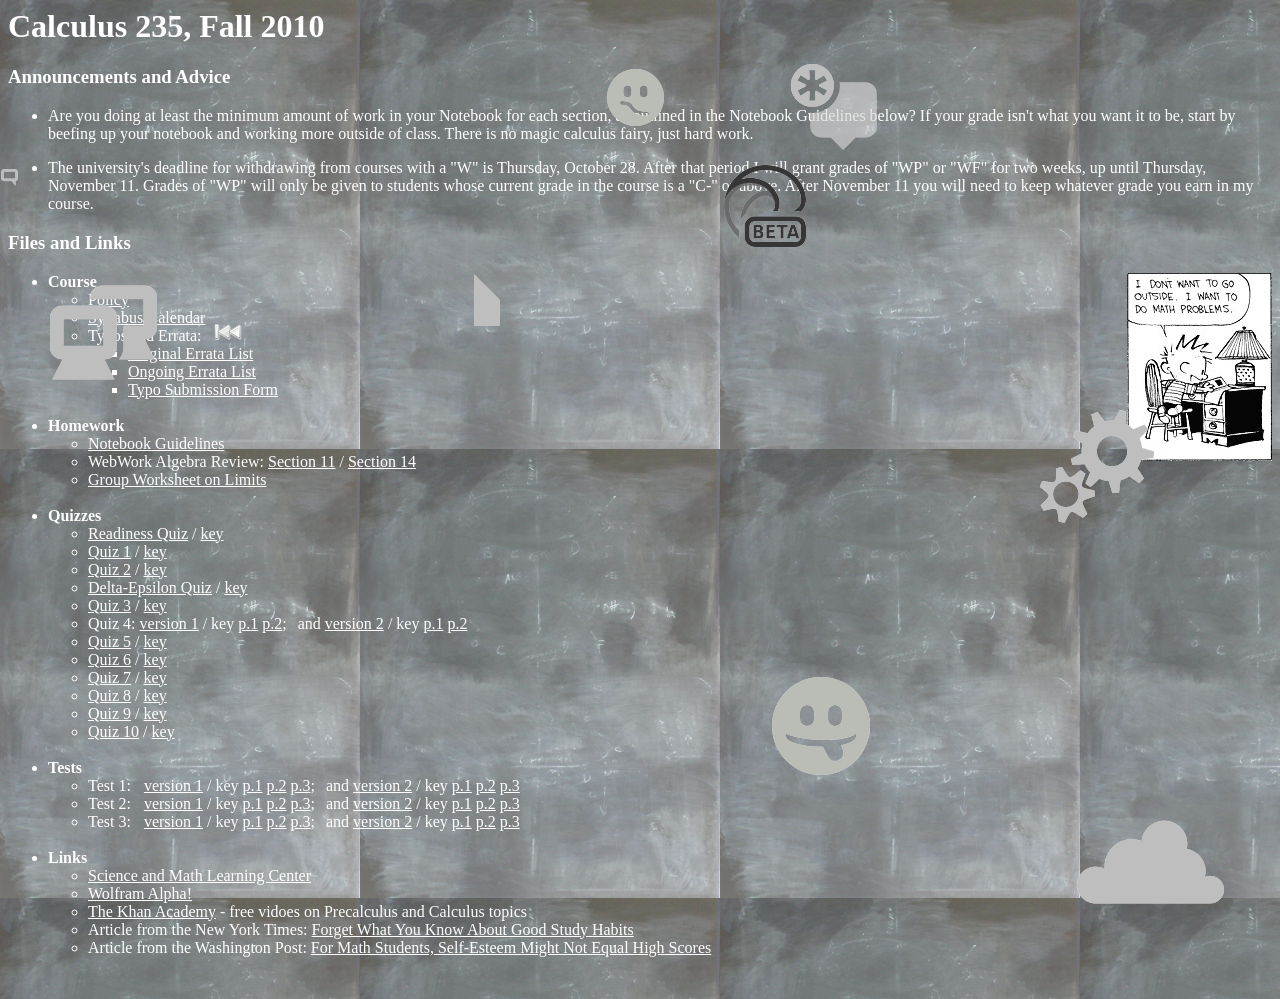  I want to click on move selection cursor to end of text, so click(487, 300).